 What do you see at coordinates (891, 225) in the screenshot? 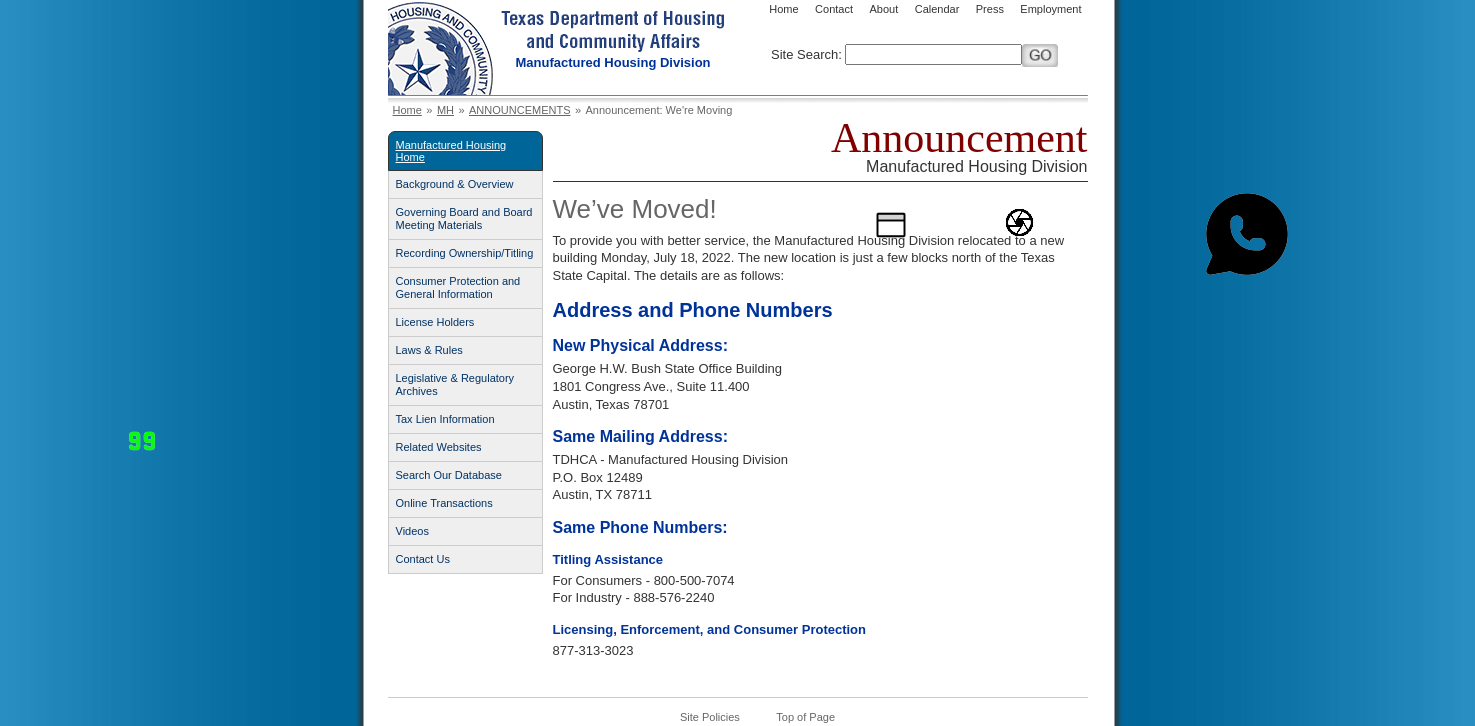
I see `open web browser` at bounding box center [891, 225].